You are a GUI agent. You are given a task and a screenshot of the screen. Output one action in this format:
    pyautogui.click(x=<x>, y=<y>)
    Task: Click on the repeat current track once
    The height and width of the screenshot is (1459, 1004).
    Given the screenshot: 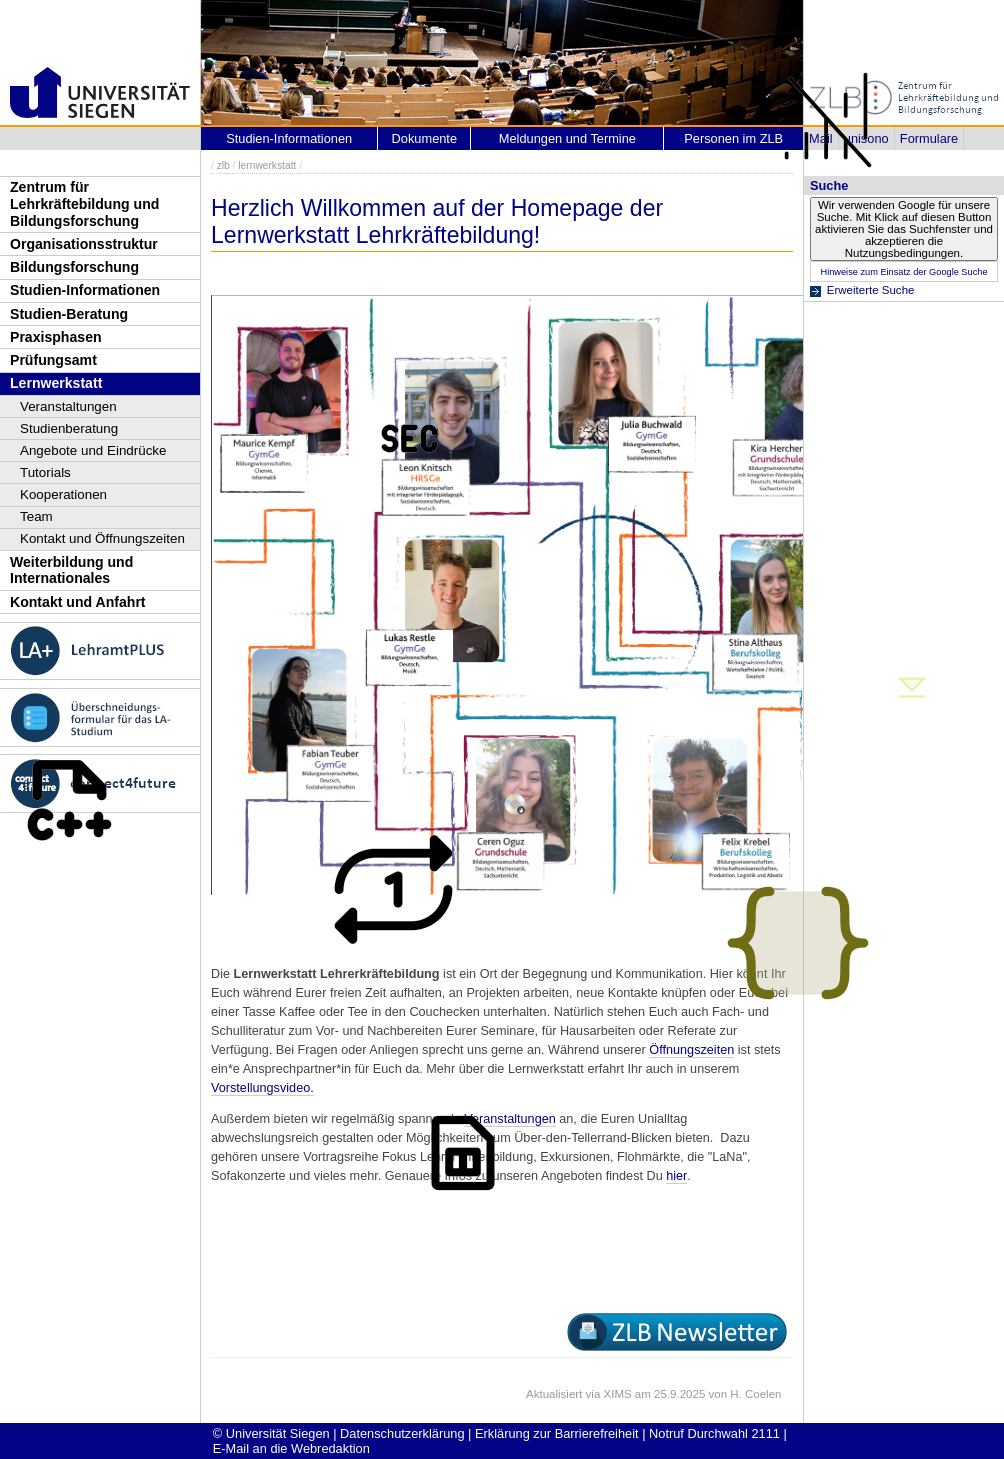 What is the action you would take?
    pyautogui.click(x=393, y=889)
    